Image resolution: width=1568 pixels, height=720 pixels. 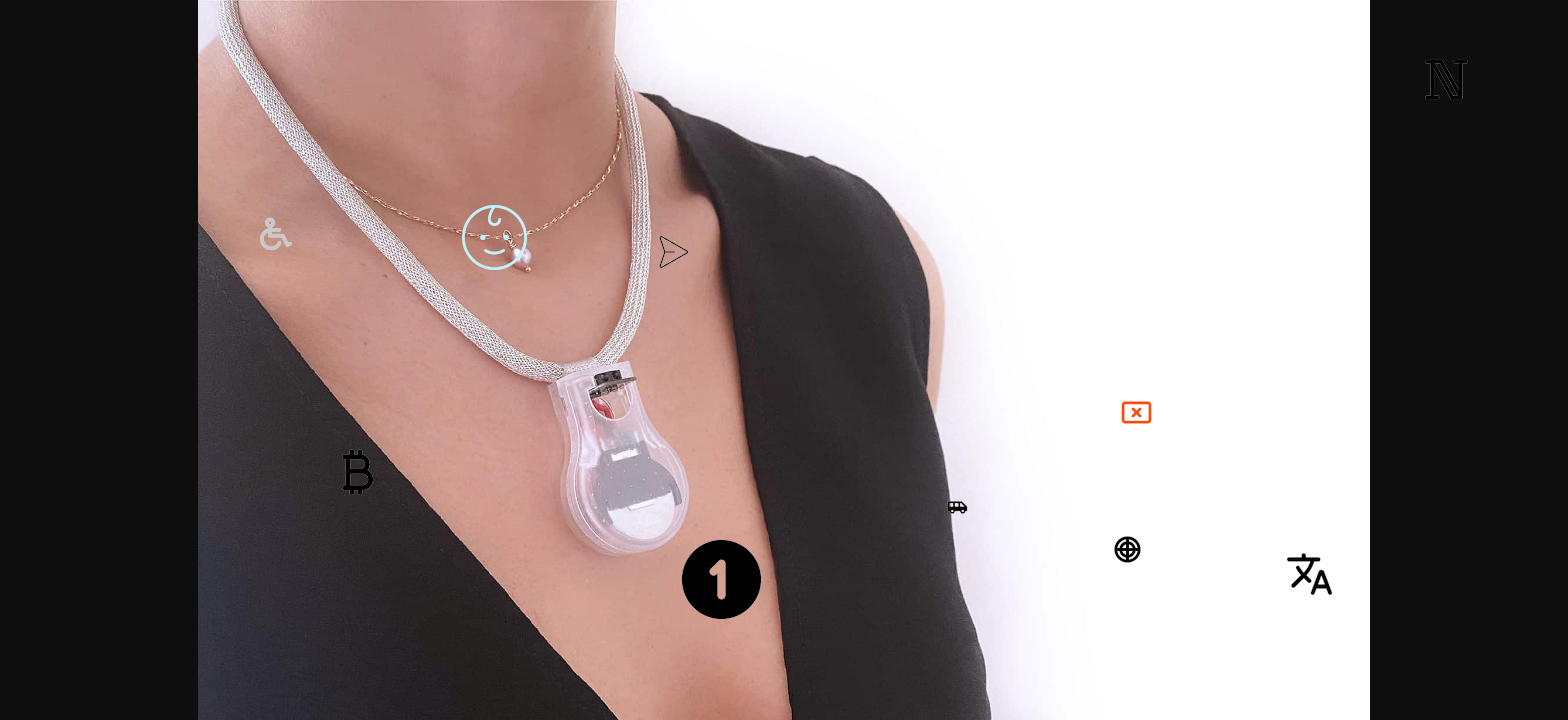 I want to click on view polar chart or radial data visualization, so click(x=1127, y=549).